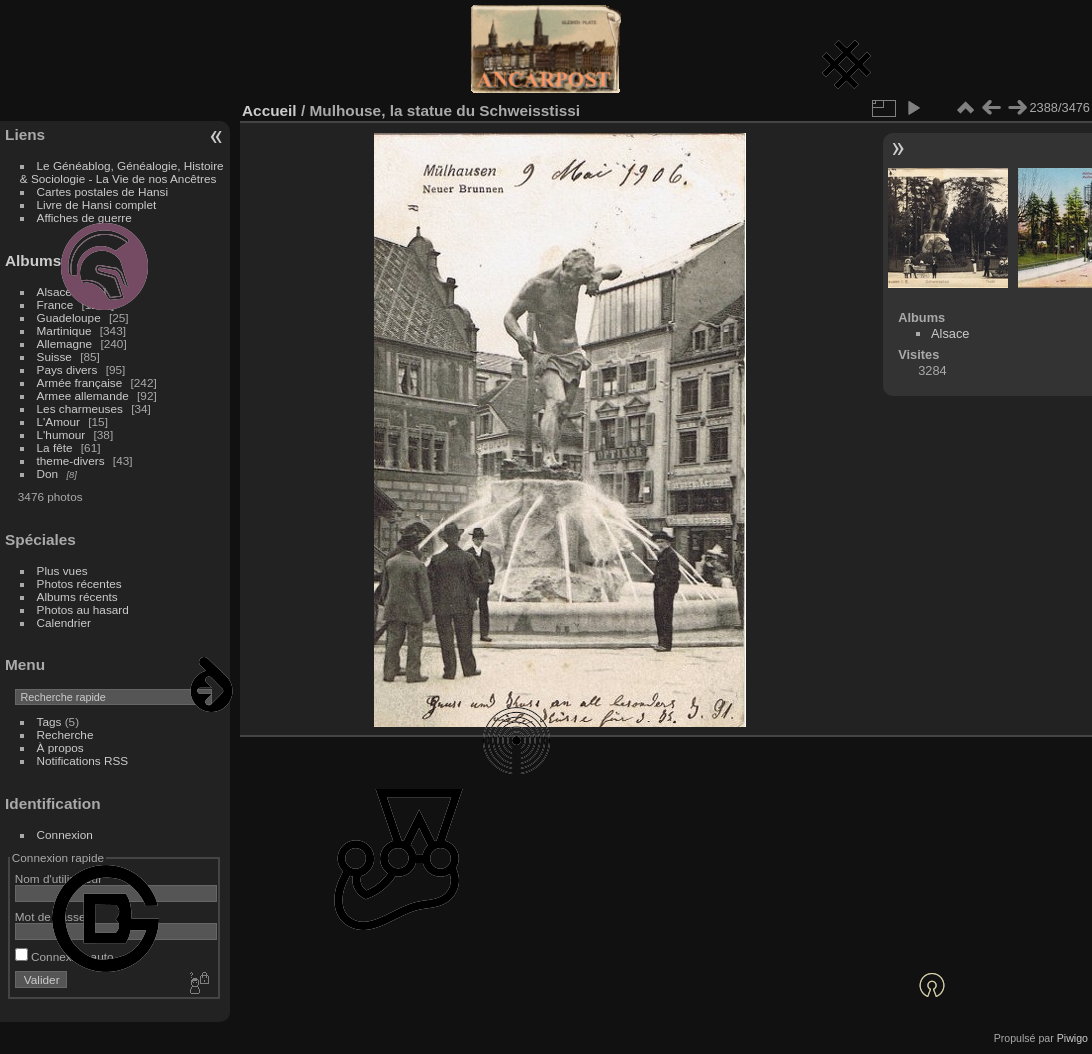 The width and height of the screenshot is (1092, 1054). I want to click on jest testing framework logo, so click(398, 859).